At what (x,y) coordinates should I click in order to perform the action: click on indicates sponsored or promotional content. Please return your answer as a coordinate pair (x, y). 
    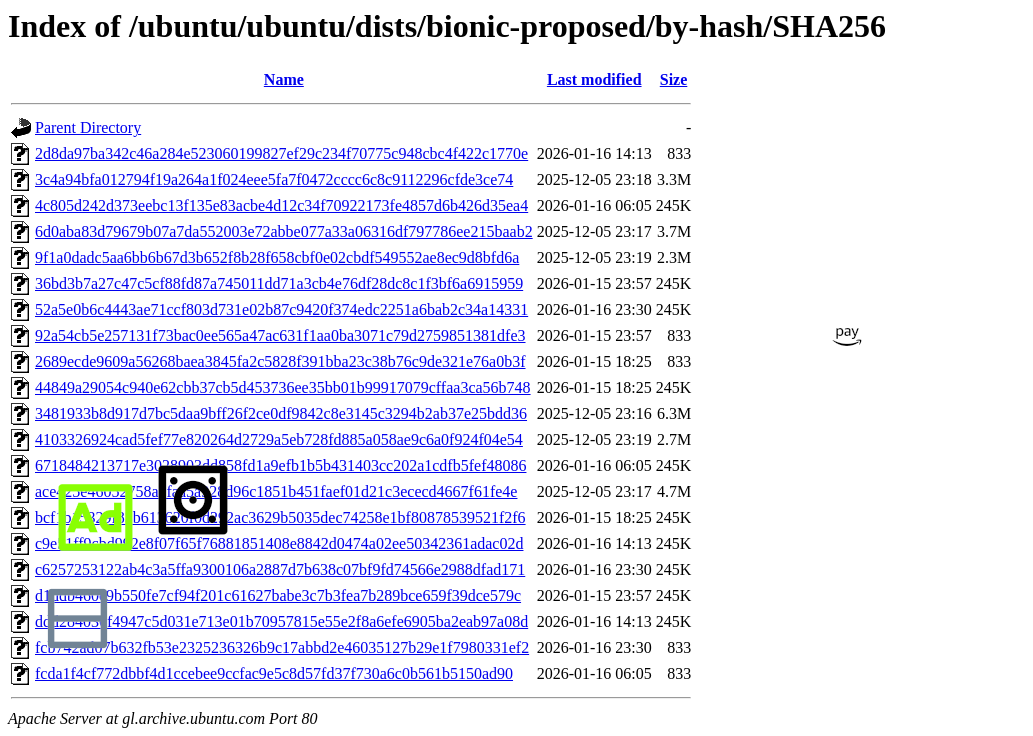
    Looking at the image, I should click on (95, 517).